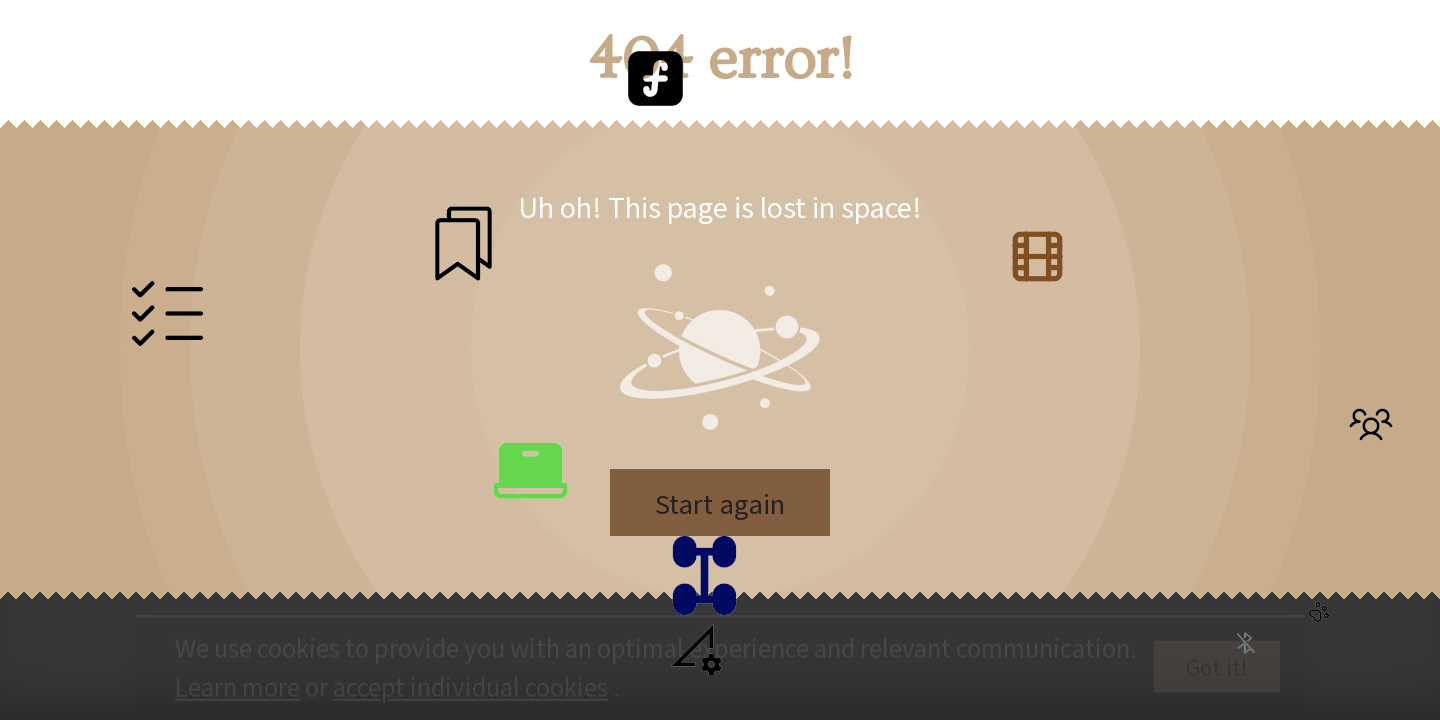  Describe the element at coordinates (463, 243) in the screenshot. I see `view your saved bookmarks` at that location.